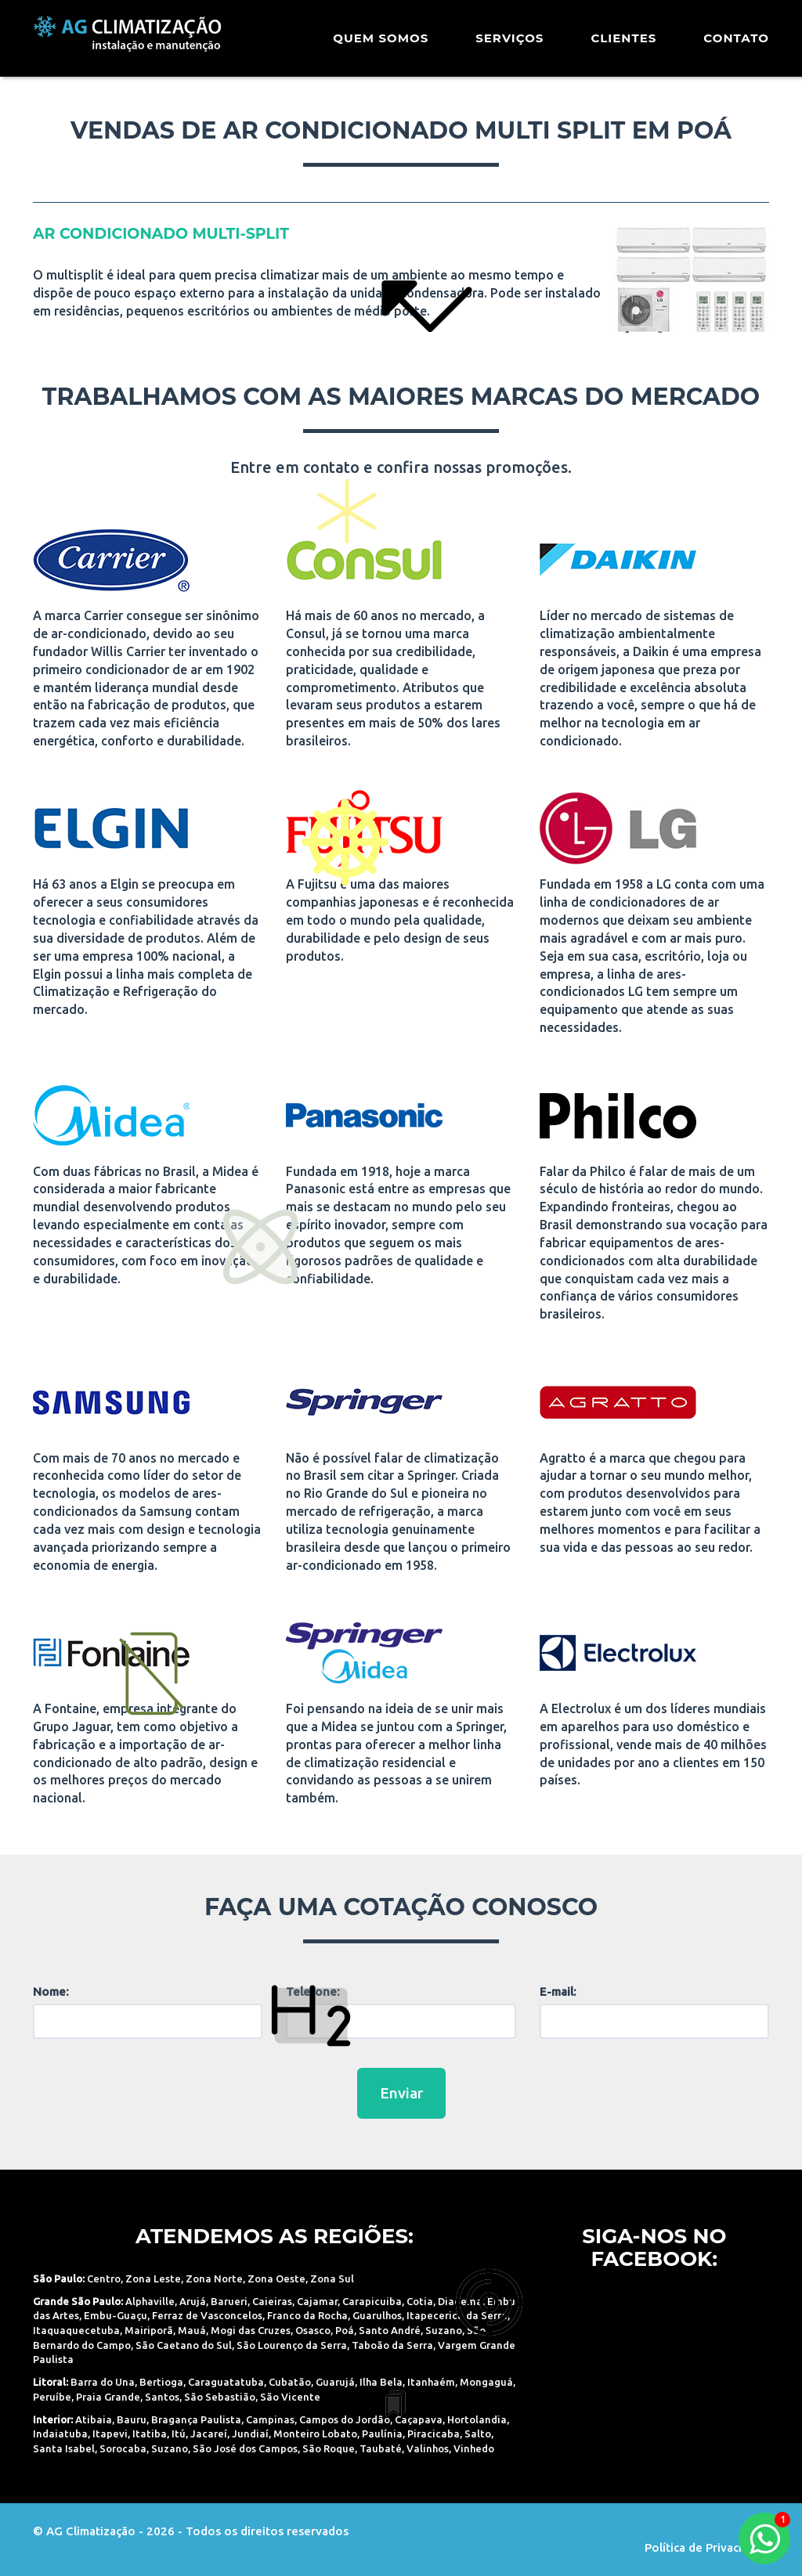 The width and height of the screenshot is (802, 2576). I want to click on view your saved bookmarks, so click(396, 2404).